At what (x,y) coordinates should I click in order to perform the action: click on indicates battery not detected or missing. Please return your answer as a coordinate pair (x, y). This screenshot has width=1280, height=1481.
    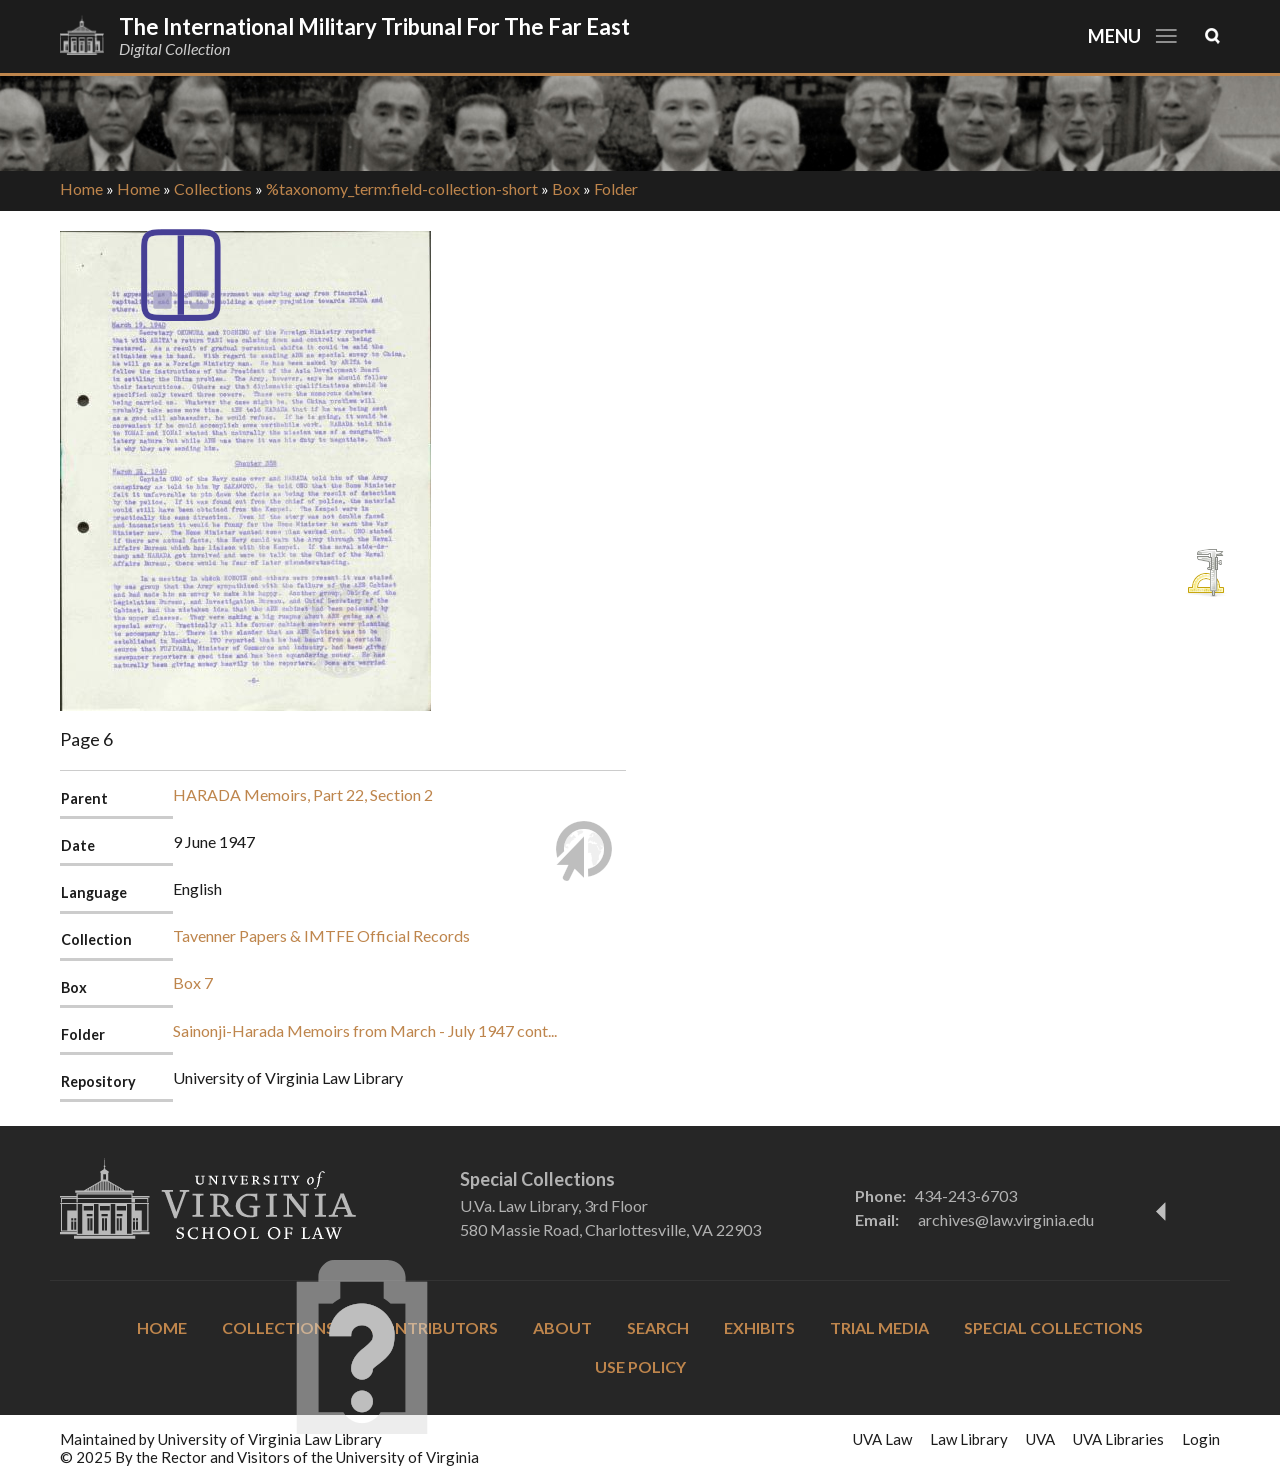
    Looking at the image, I should click on (362, 1347).